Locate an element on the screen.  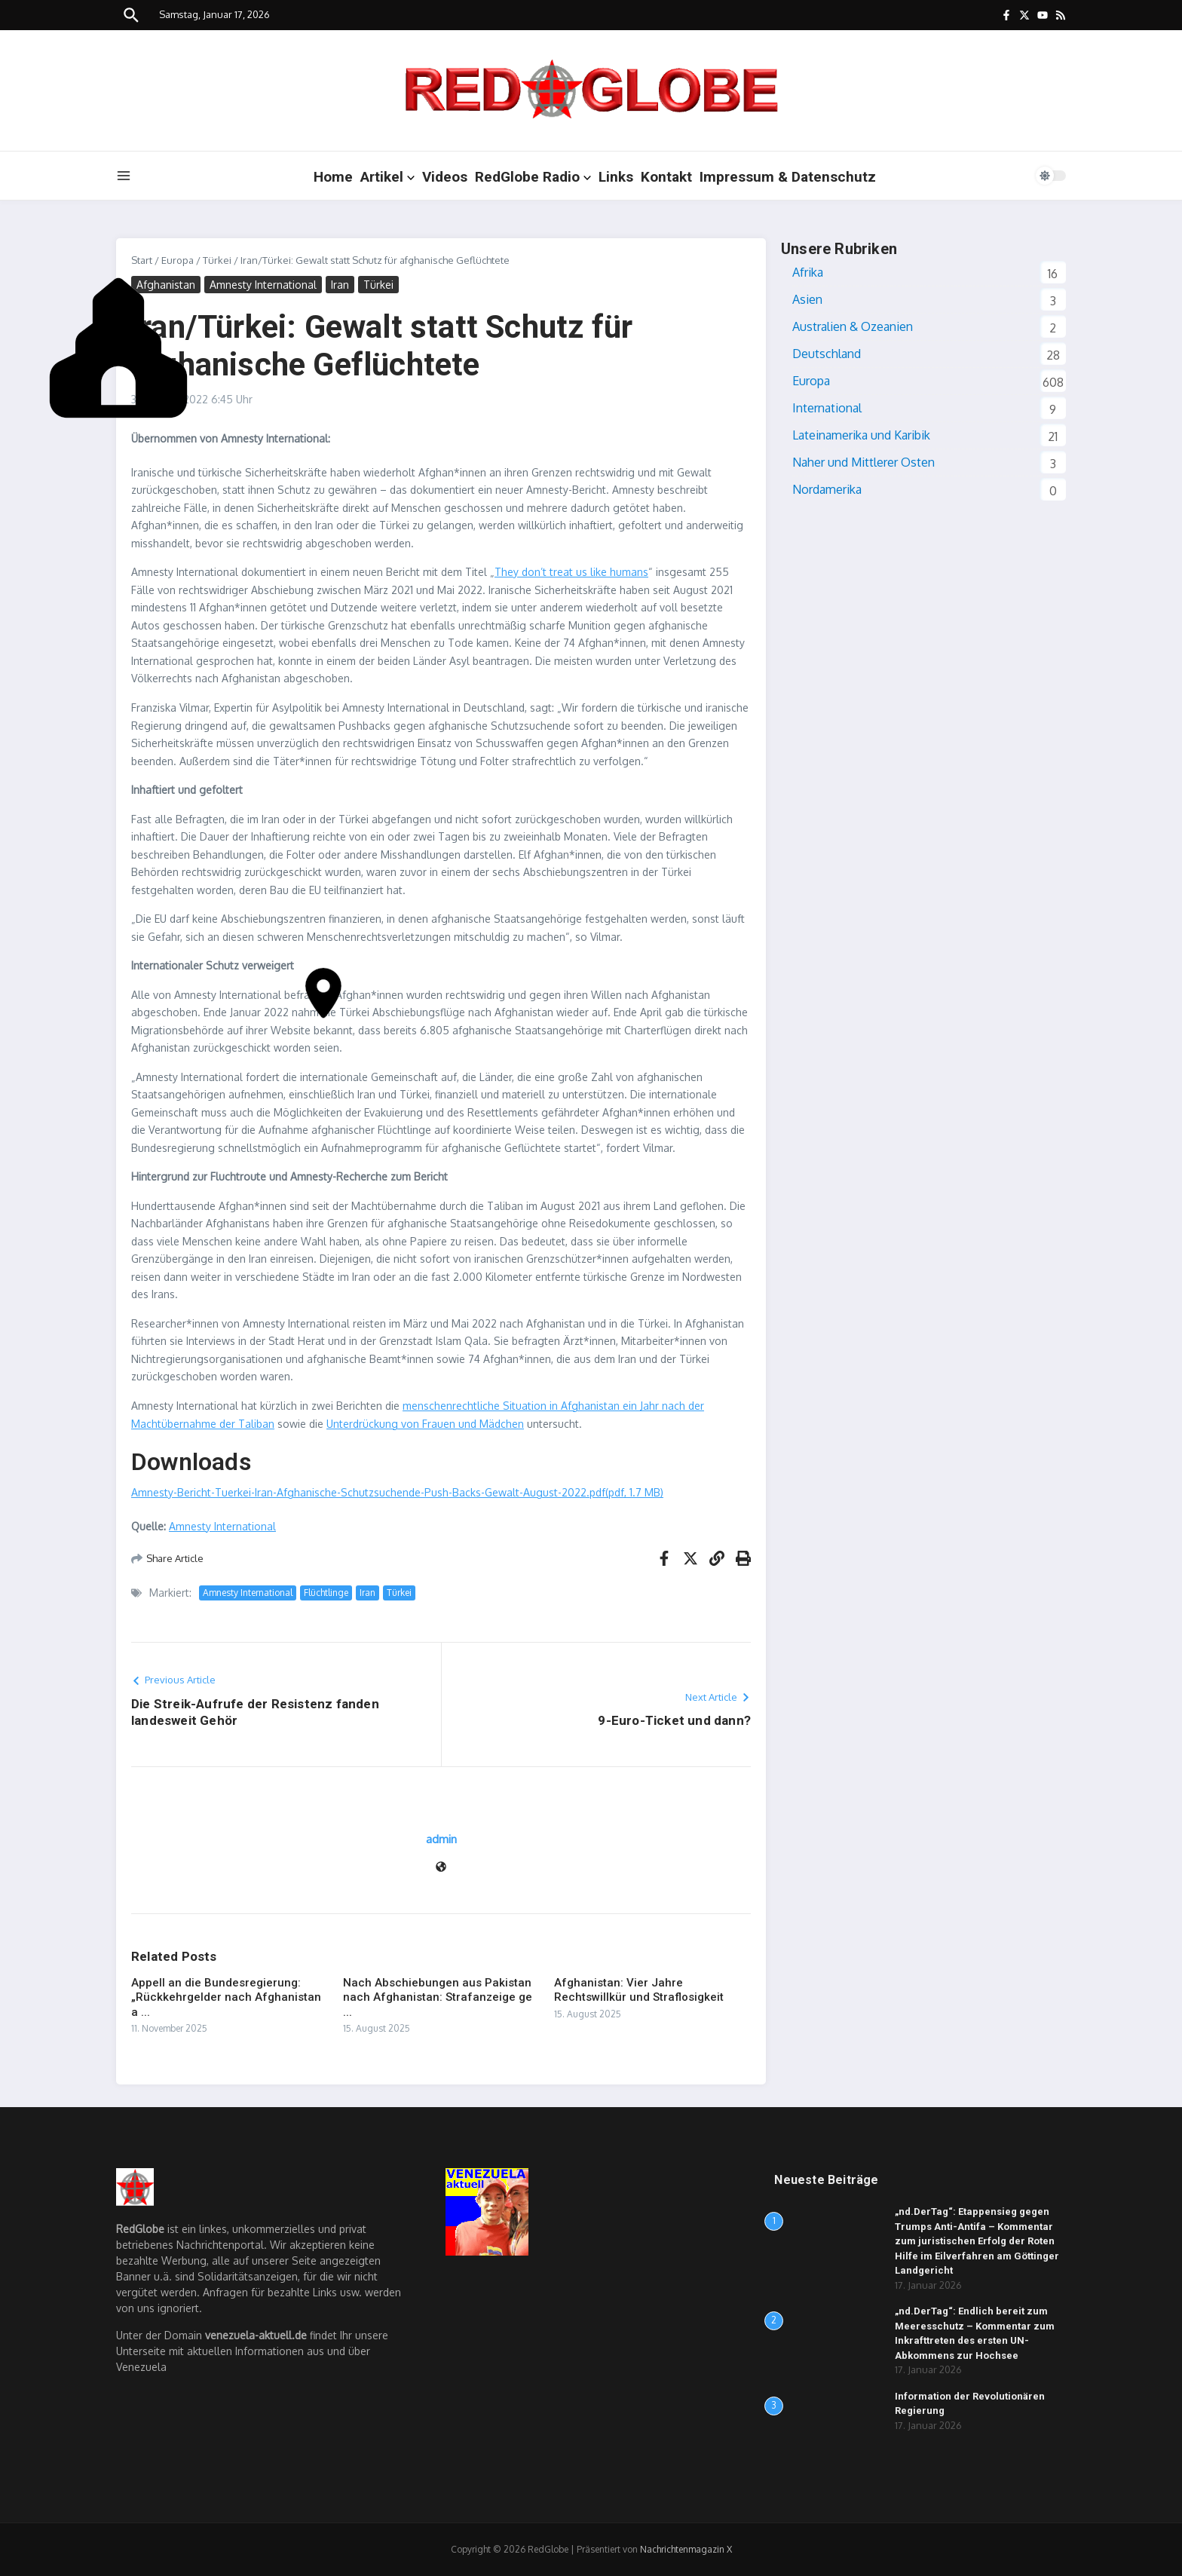
find nearby places of worship is located at coordinates (118, 349).